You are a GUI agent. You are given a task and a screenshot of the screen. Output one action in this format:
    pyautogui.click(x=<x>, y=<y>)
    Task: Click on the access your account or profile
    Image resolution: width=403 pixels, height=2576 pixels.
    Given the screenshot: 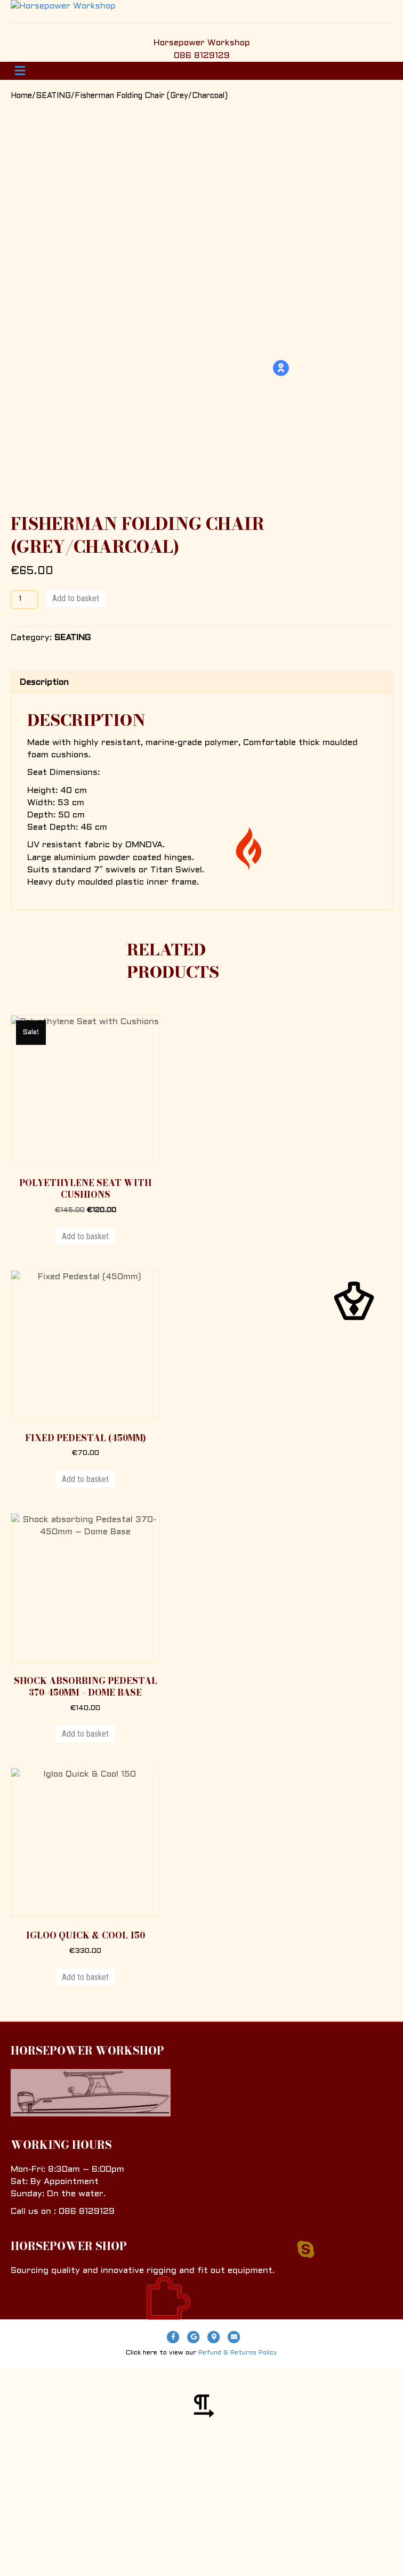 What is the action you would take?
    pyautogui.click(x=281, y=368)
    